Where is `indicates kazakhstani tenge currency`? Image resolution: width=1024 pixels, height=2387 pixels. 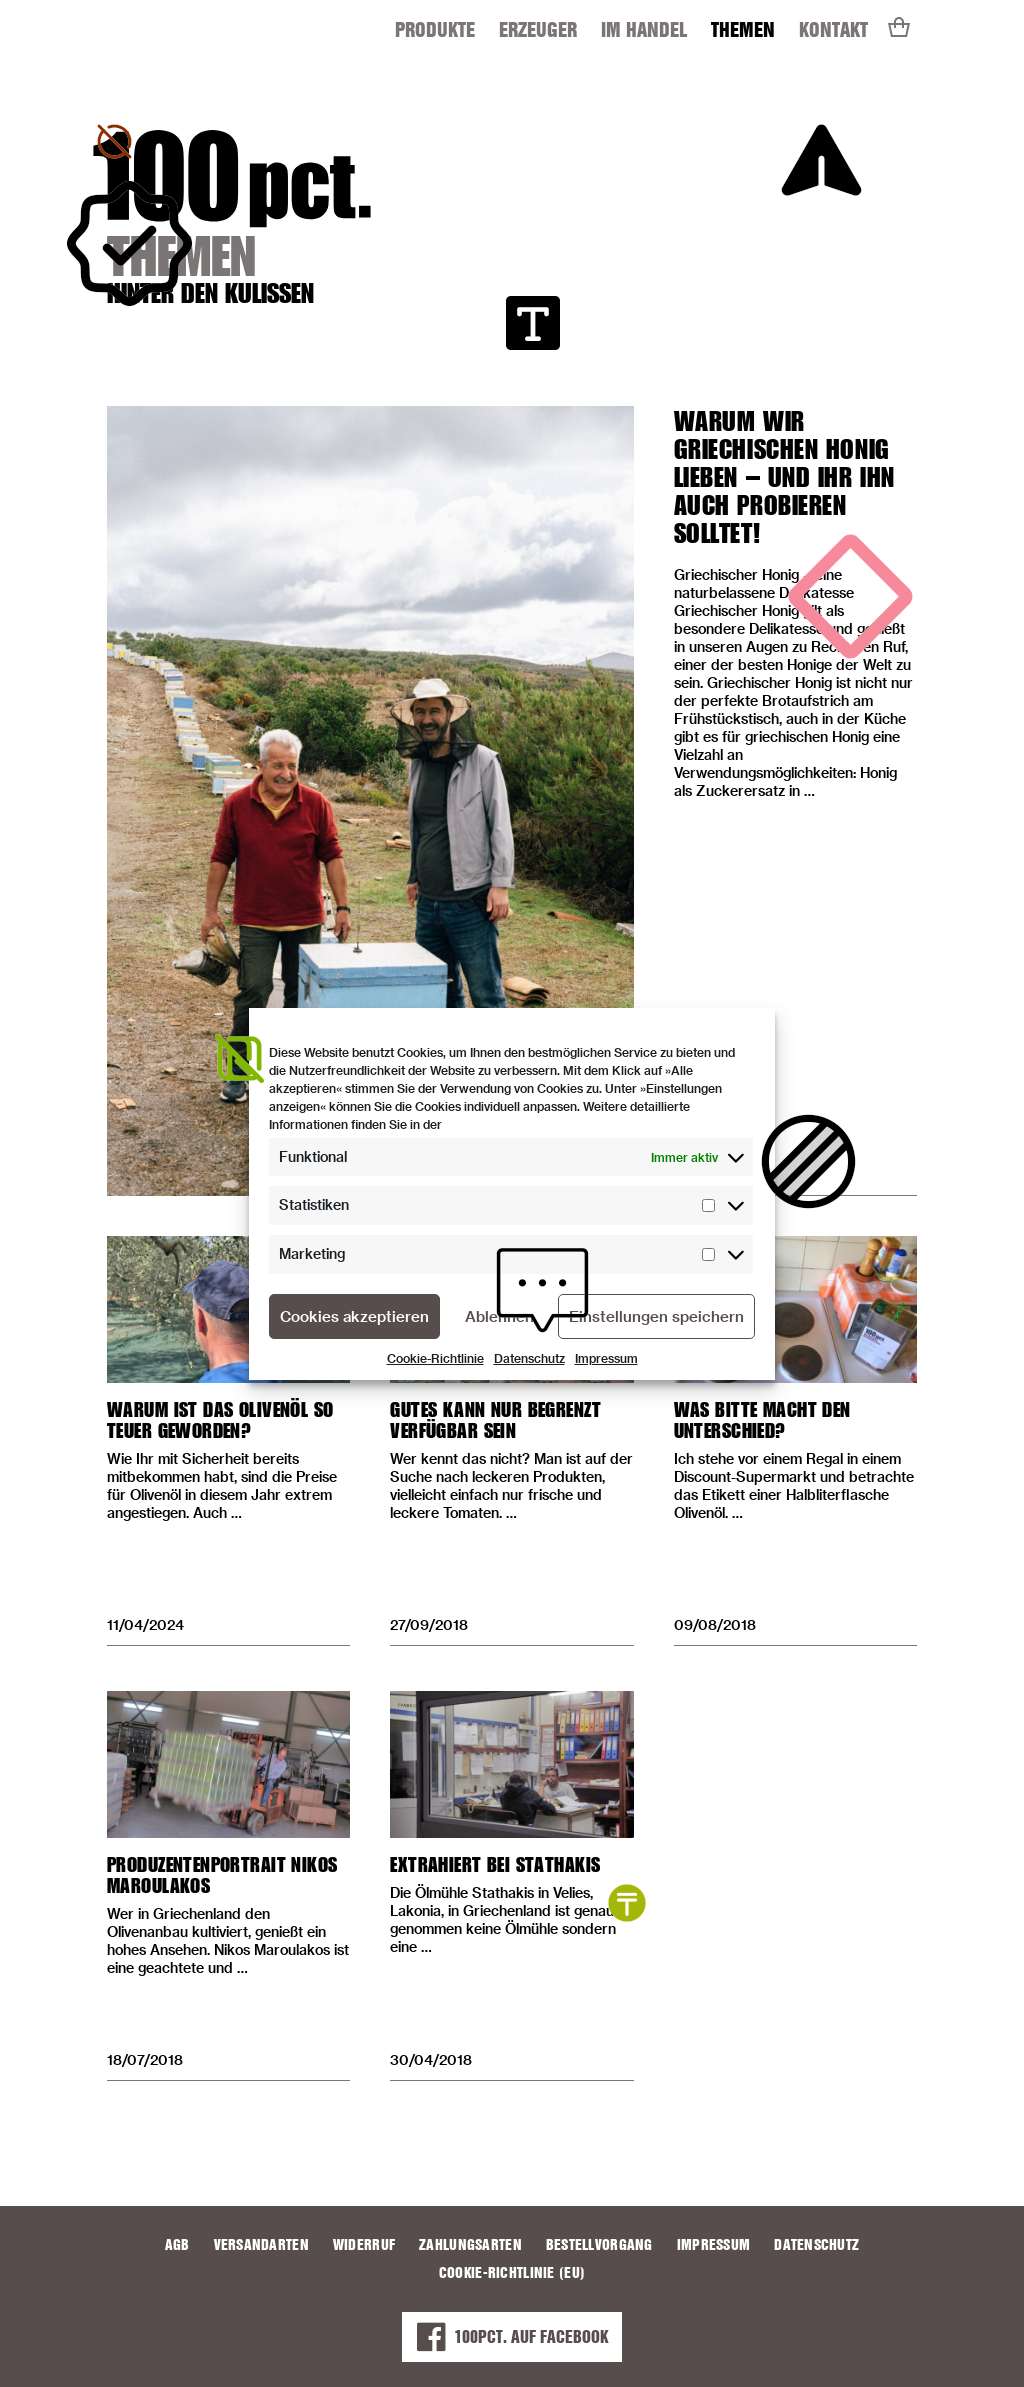 indicates kazakhstani tenge currency is located at coordinates (627, 1903).